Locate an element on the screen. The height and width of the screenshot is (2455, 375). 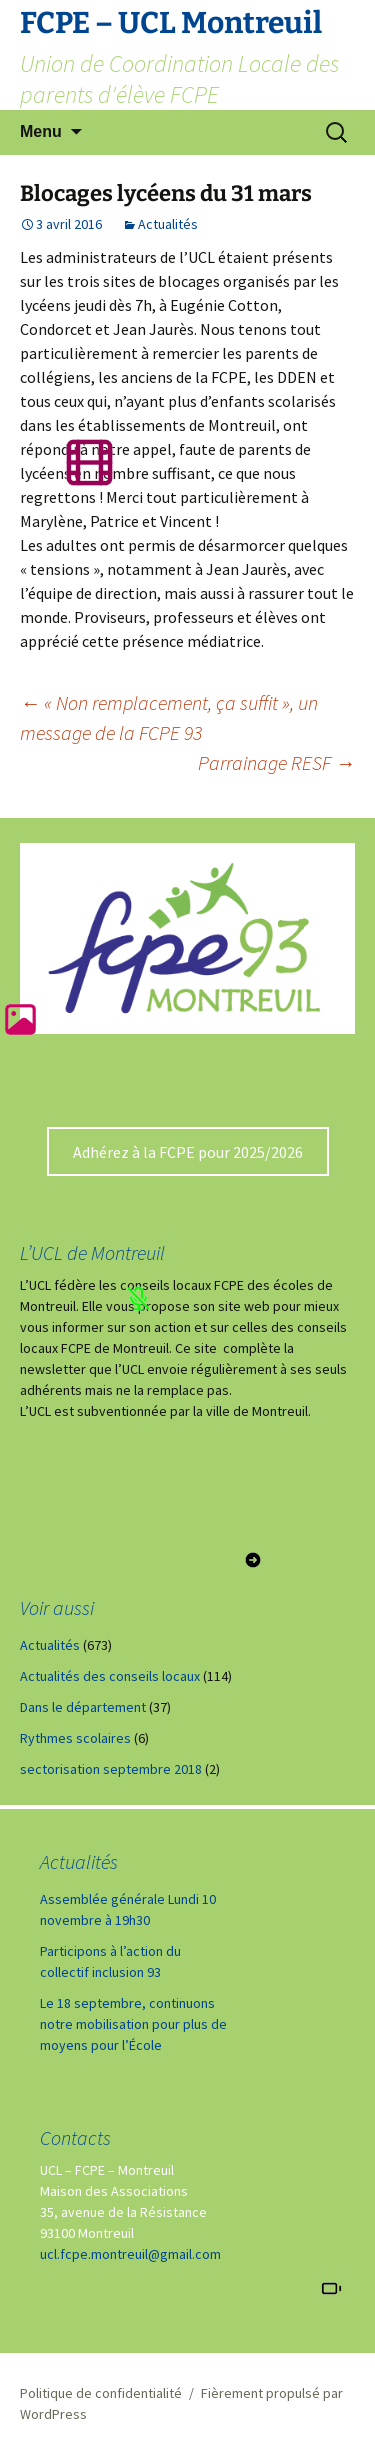
mute your microphone is located at coordinates (138, 1298).